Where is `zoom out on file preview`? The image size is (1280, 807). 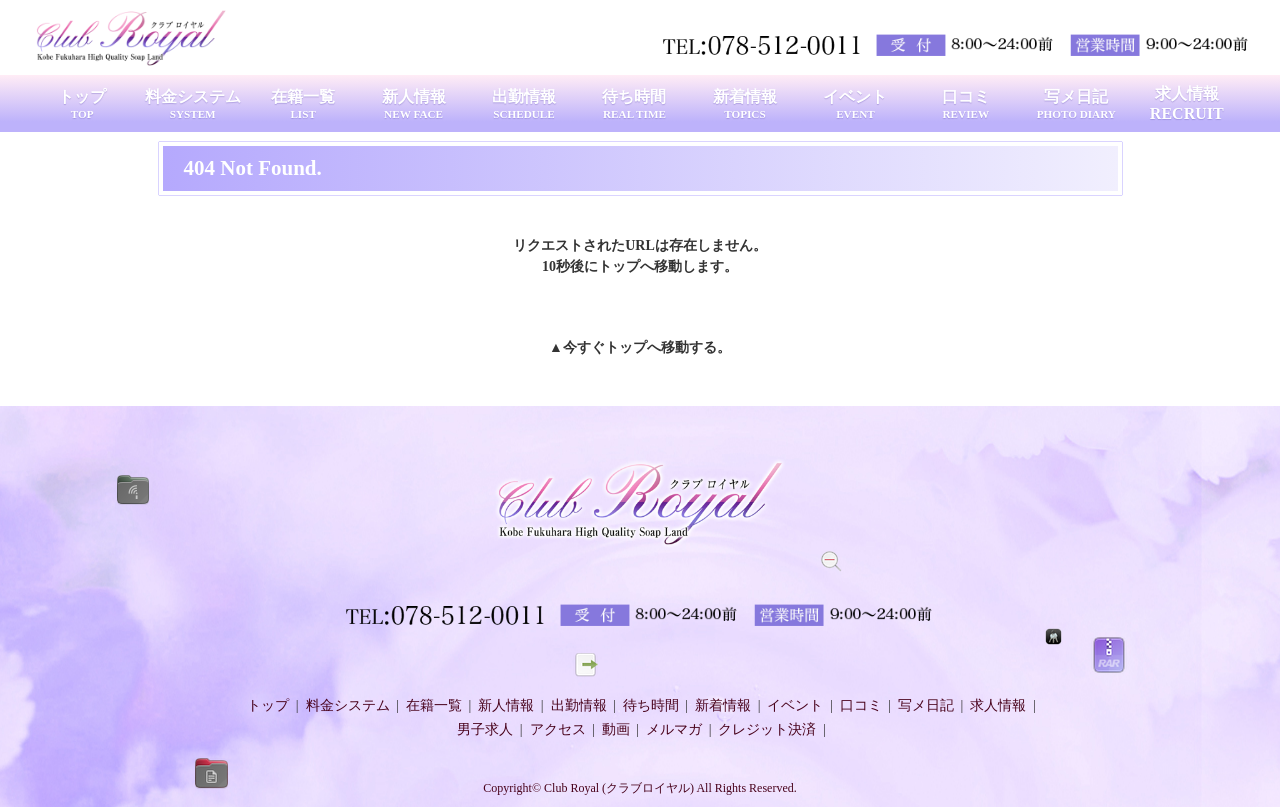
zoom out on file preview is located at coordinates (831, 561).